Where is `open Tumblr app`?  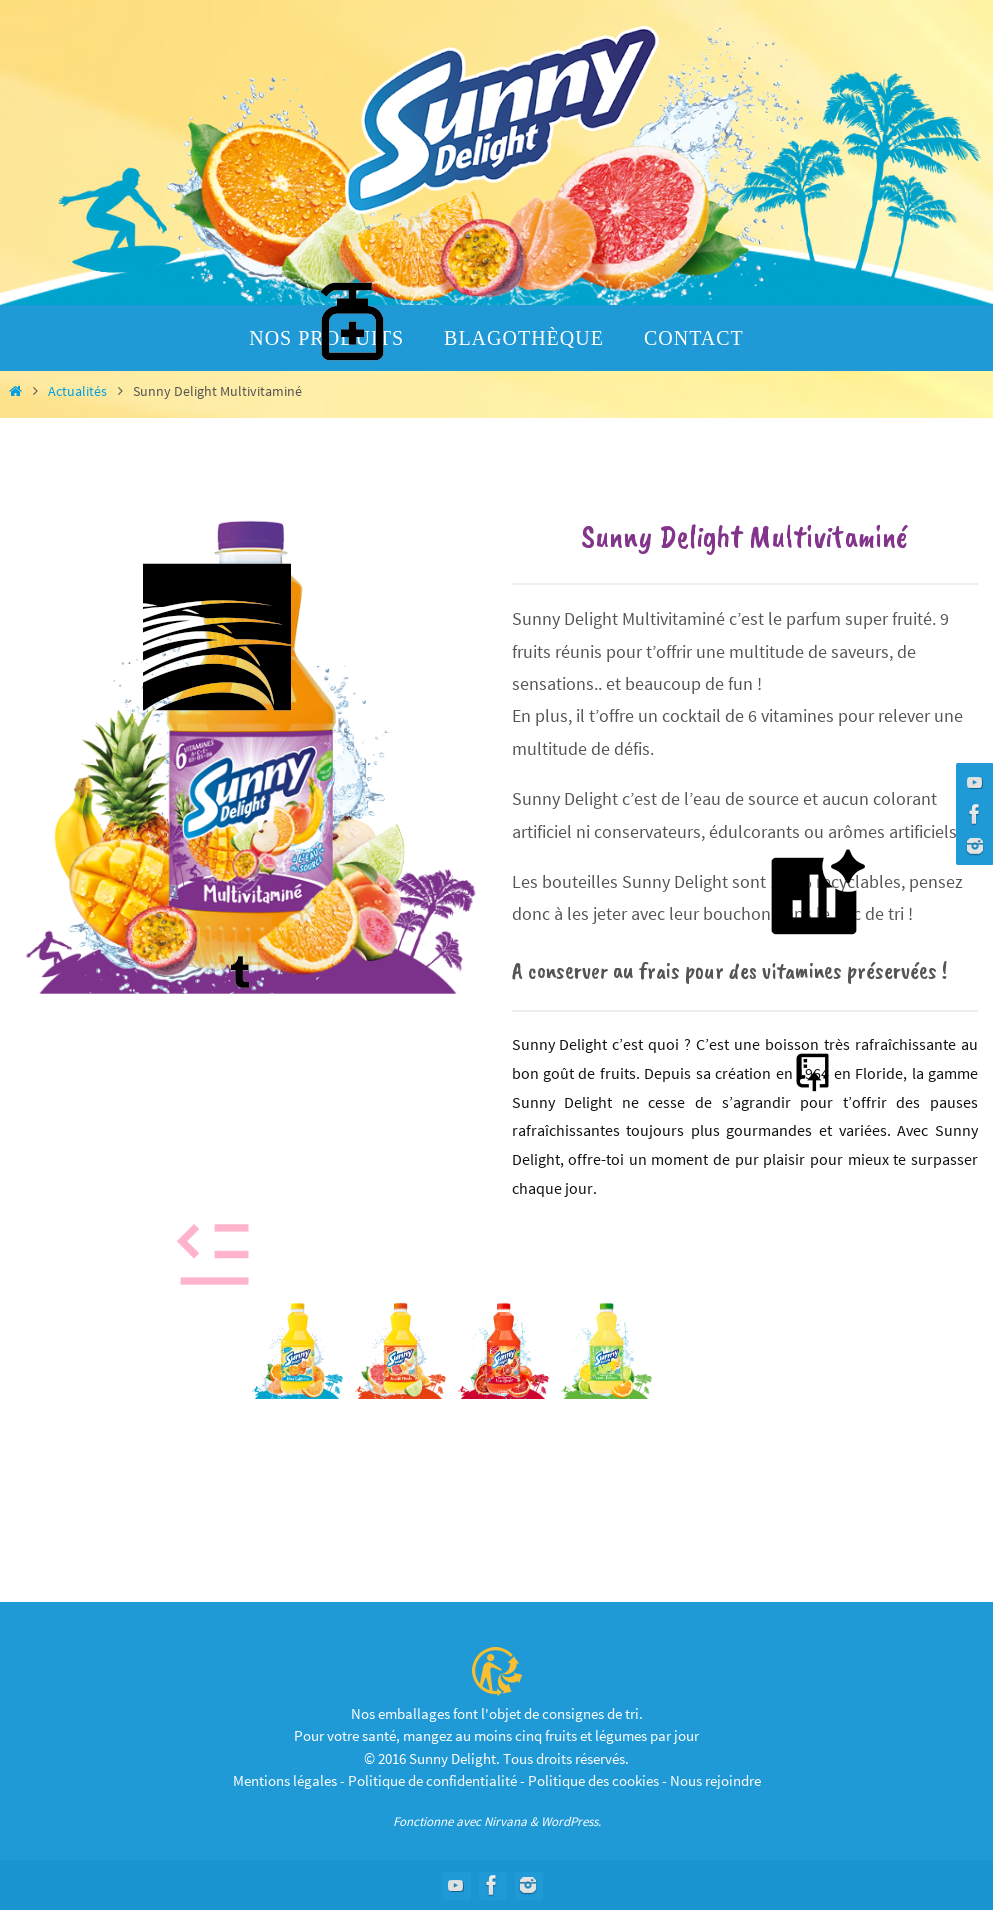
open Tumblr app is located at coordinates (240, 972).